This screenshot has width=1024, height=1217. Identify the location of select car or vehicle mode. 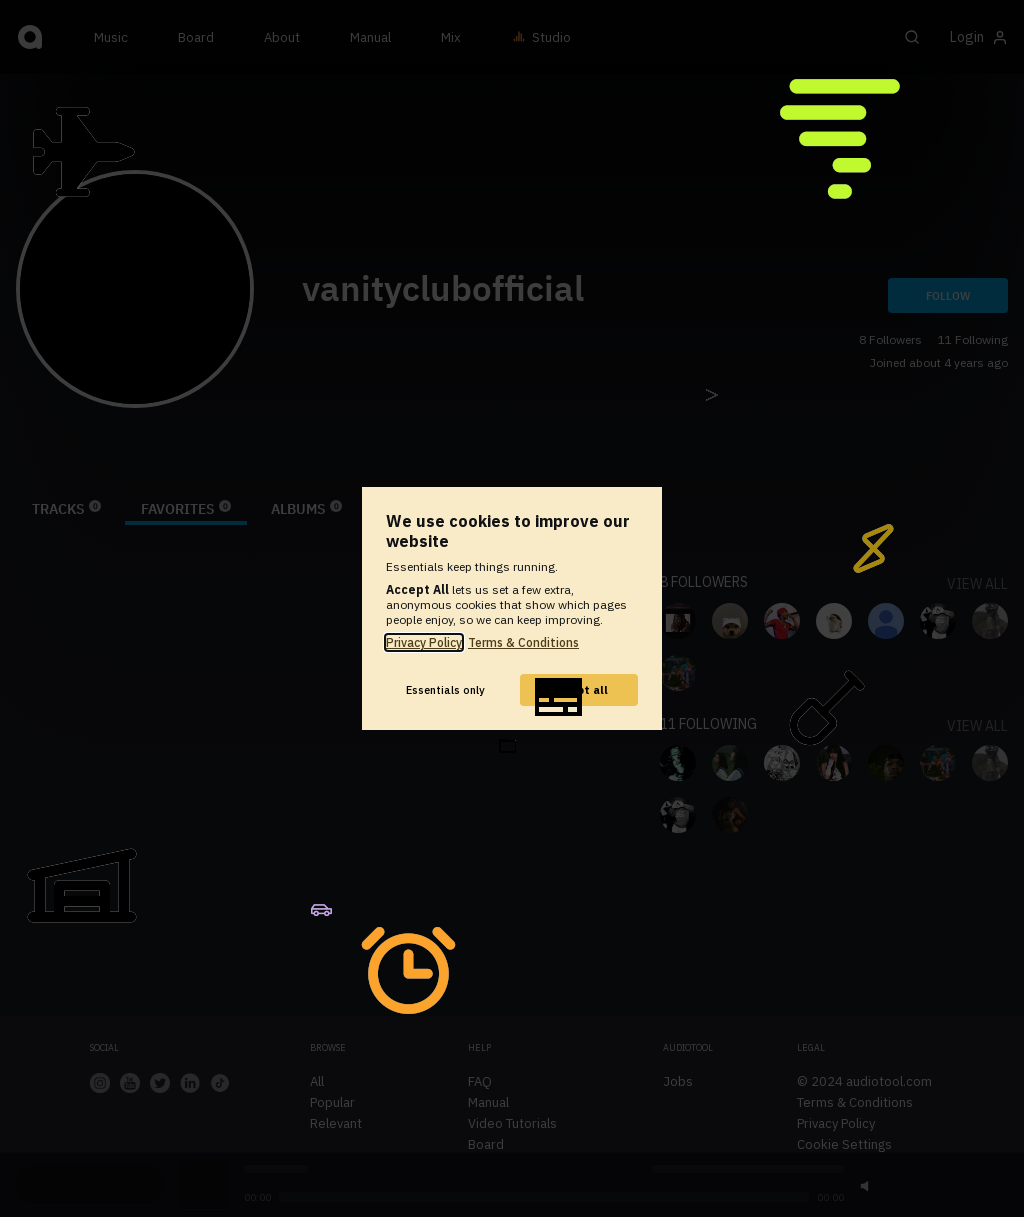
(321, 909).